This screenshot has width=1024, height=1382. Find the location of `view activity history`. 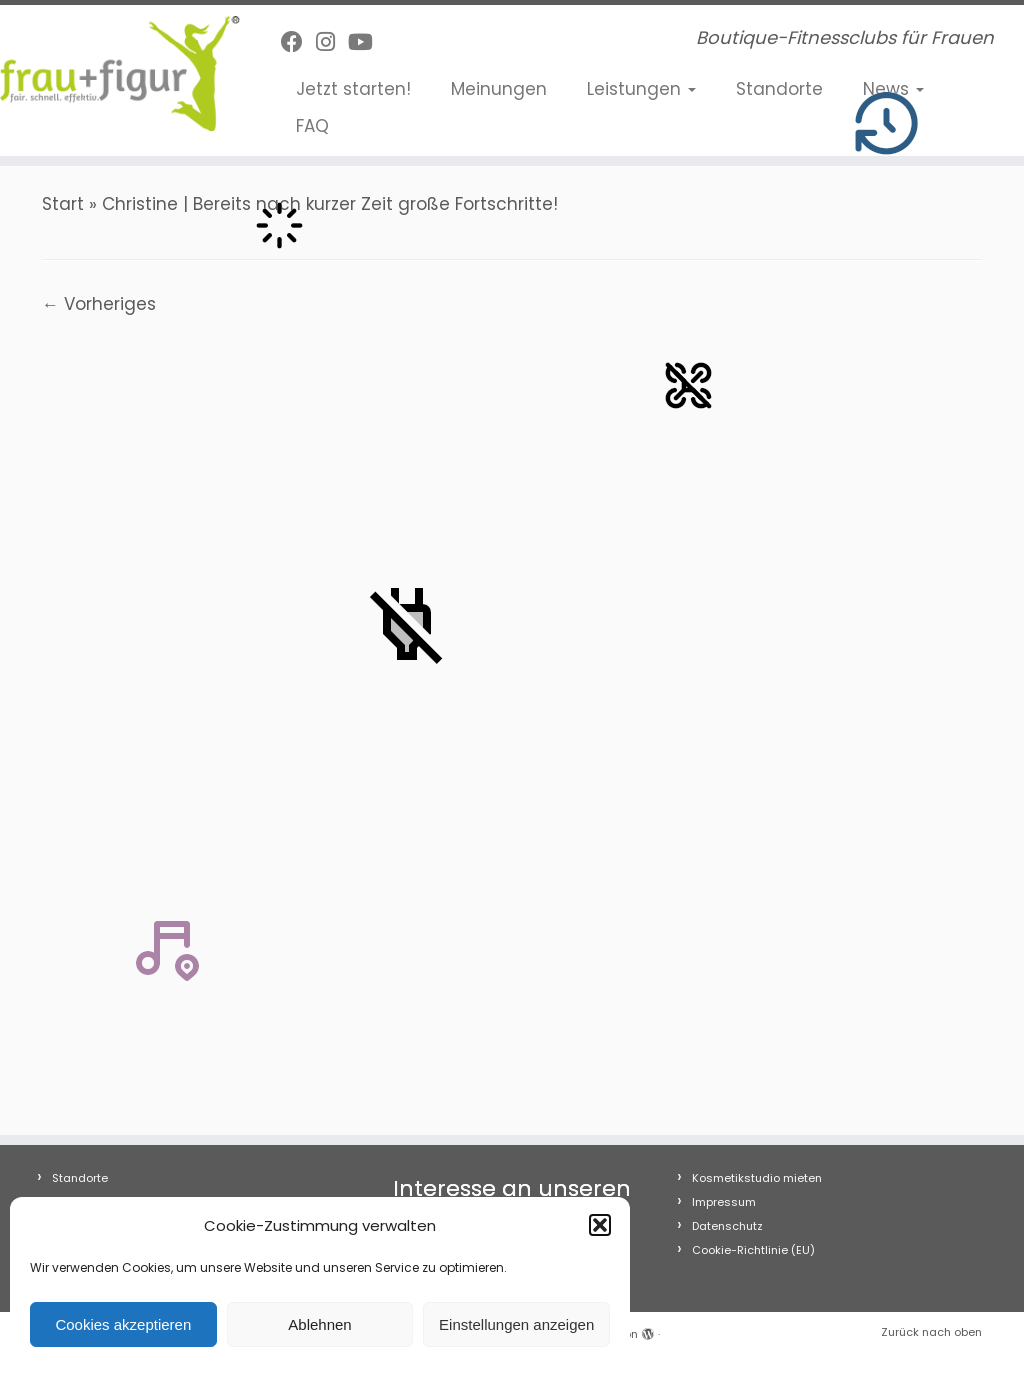

view activity history is located at coordinates (886, 123).